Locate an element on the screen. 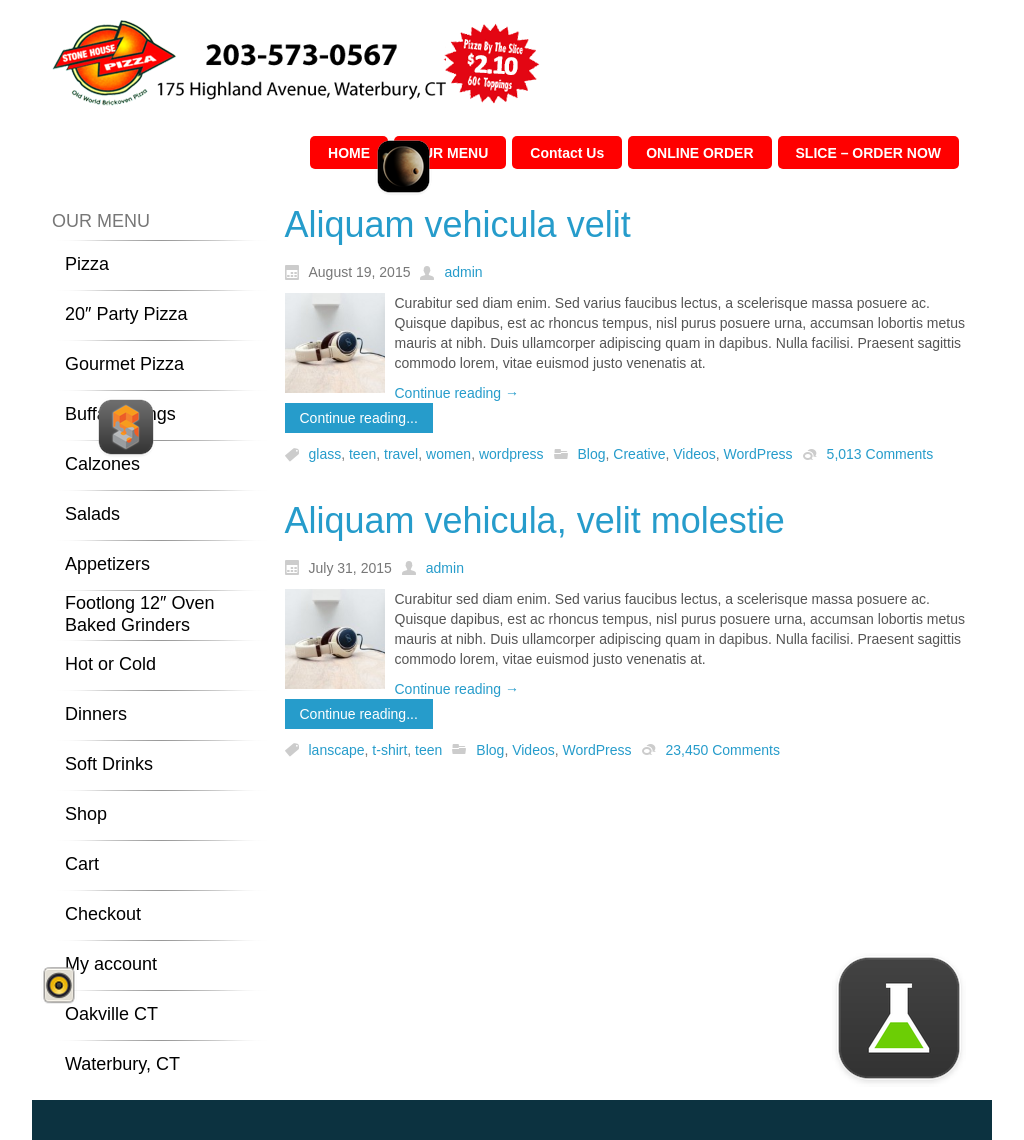  launch OpenRA Dune 2000 game is located at coordinates (403, 166).